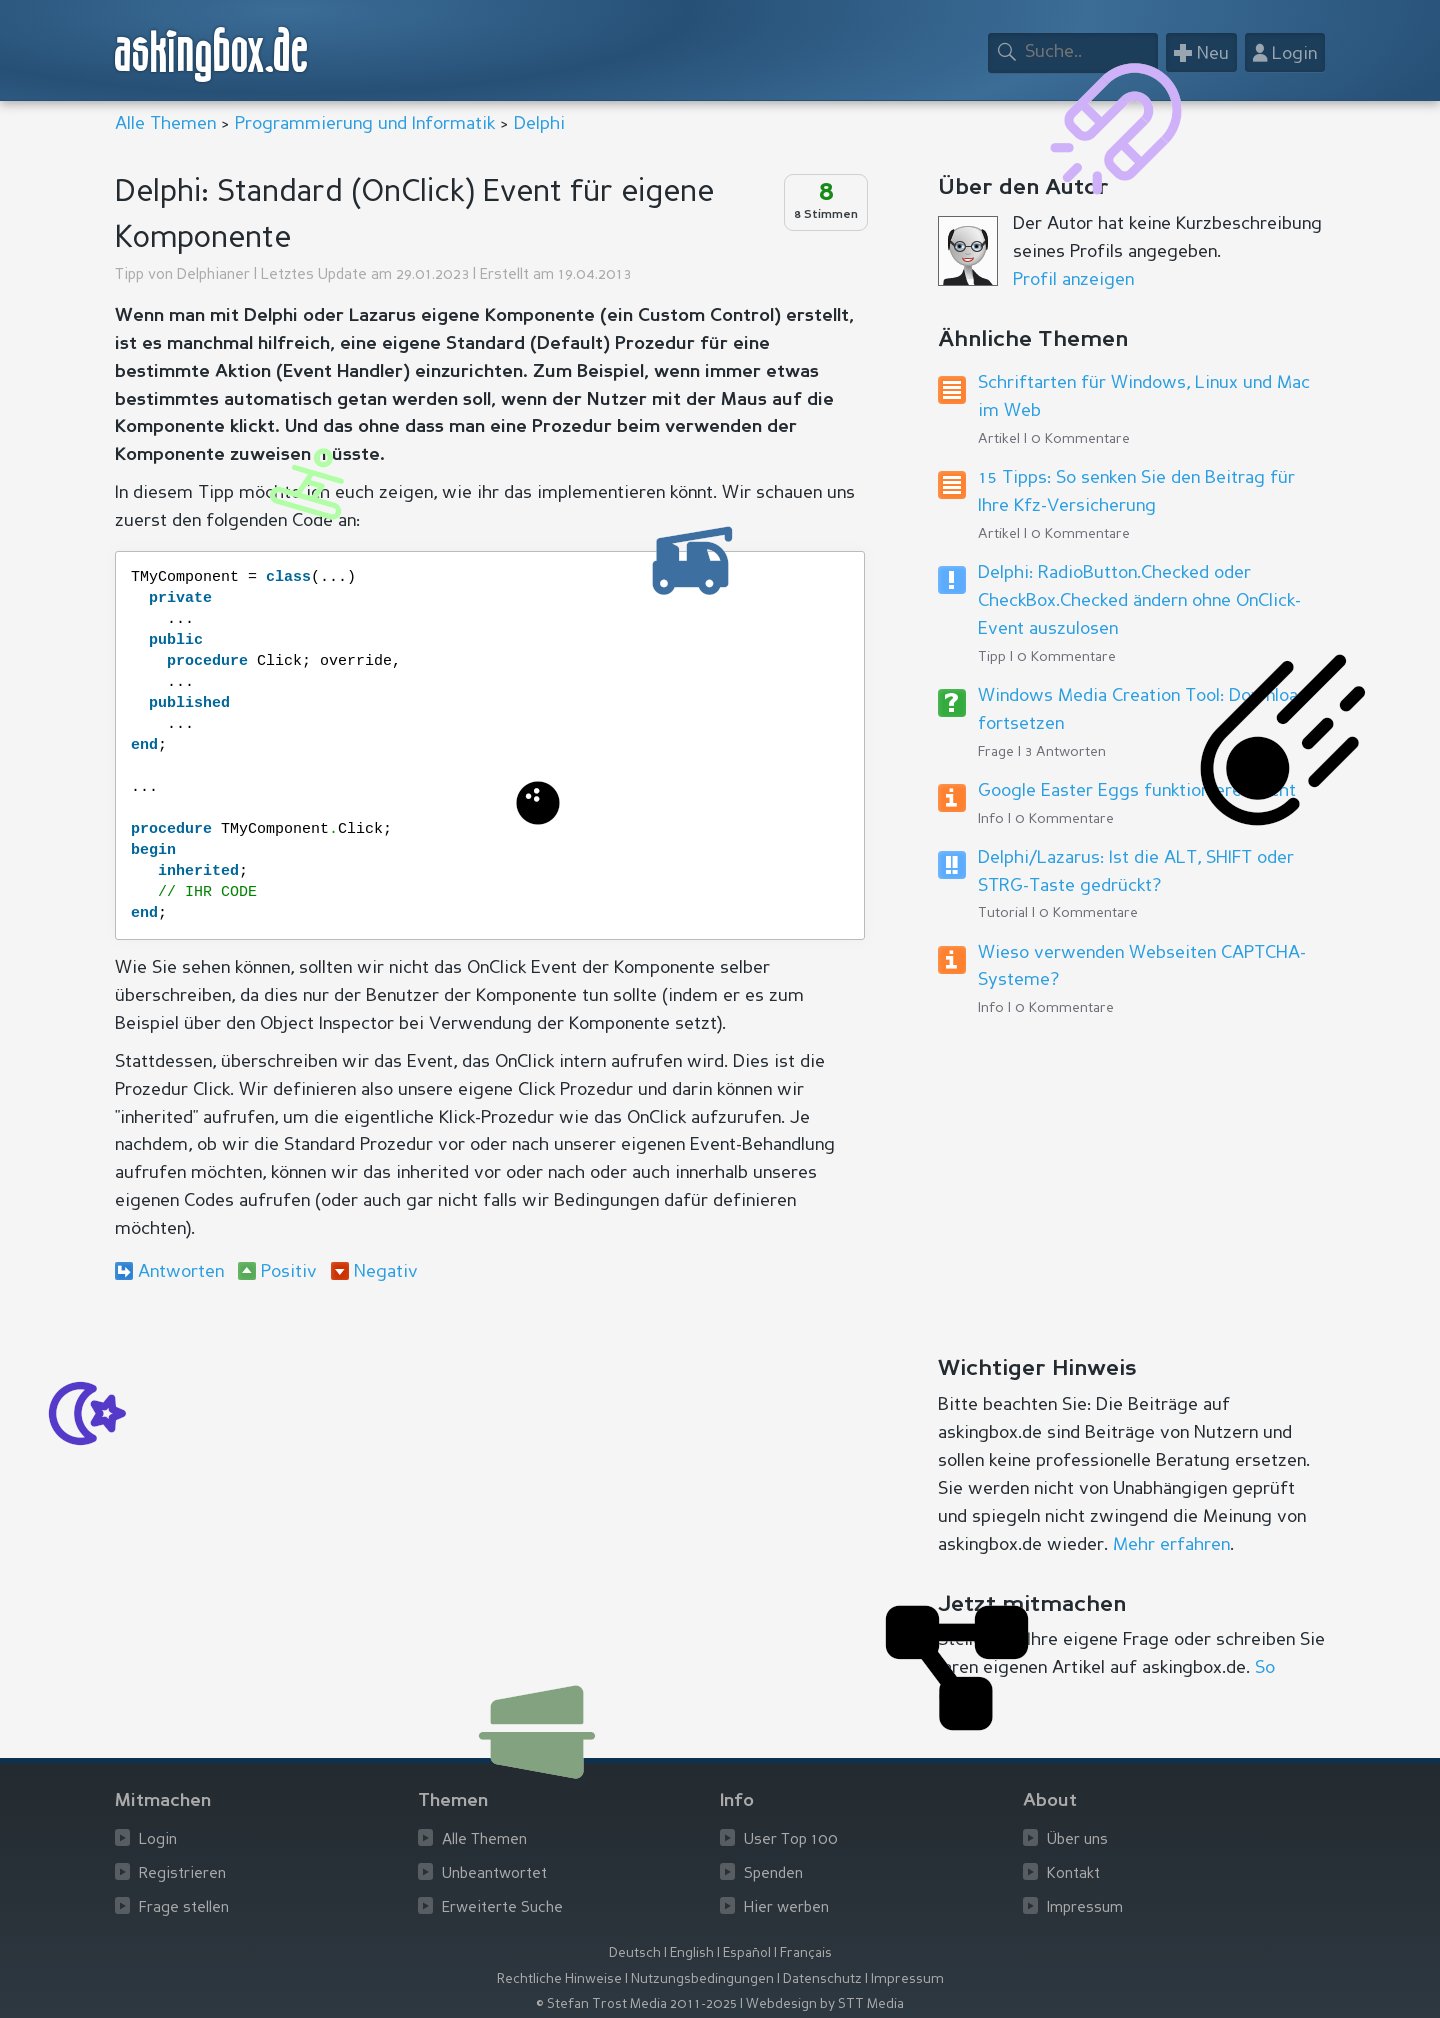  What do you see at coordinates (311, 484) in the screenshot?
I see `access snowboarding or winter sports content` at bounding box center [311, 484].